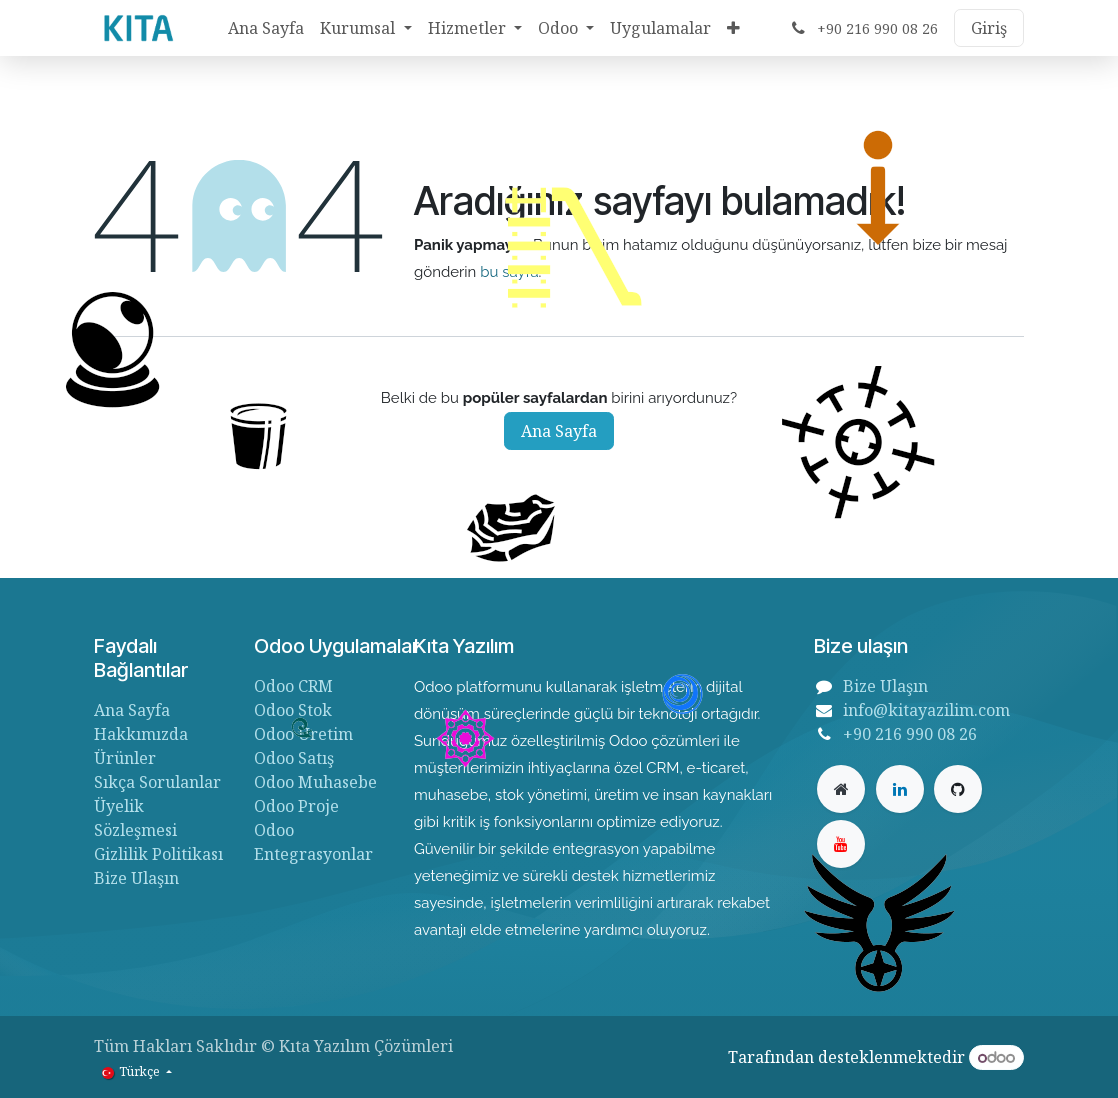 The width and height of the screenshot is (1118, 1098). I want to click on indicates loading or processing state, so click(683, 694).